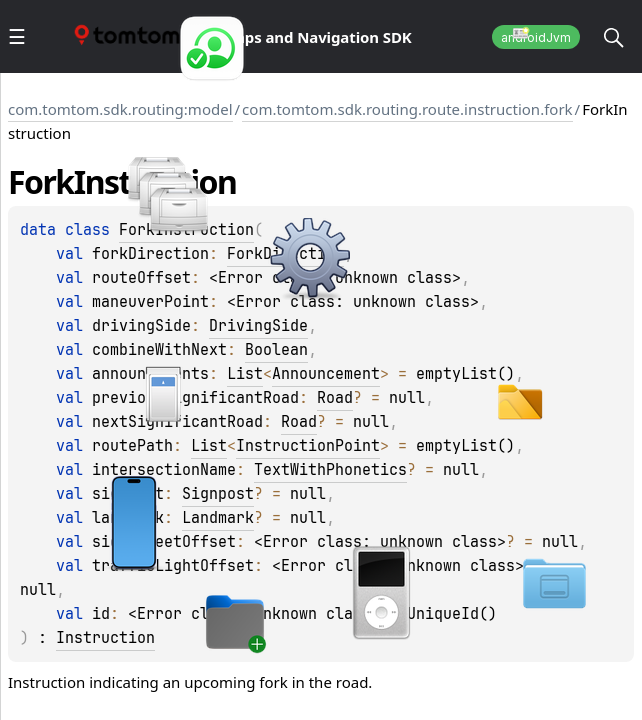 This screenshot has height=720, width=642. Describe the element at coordinates (168, 194) in the screenshot. I see `access shared printer pool or network printers` at that location.